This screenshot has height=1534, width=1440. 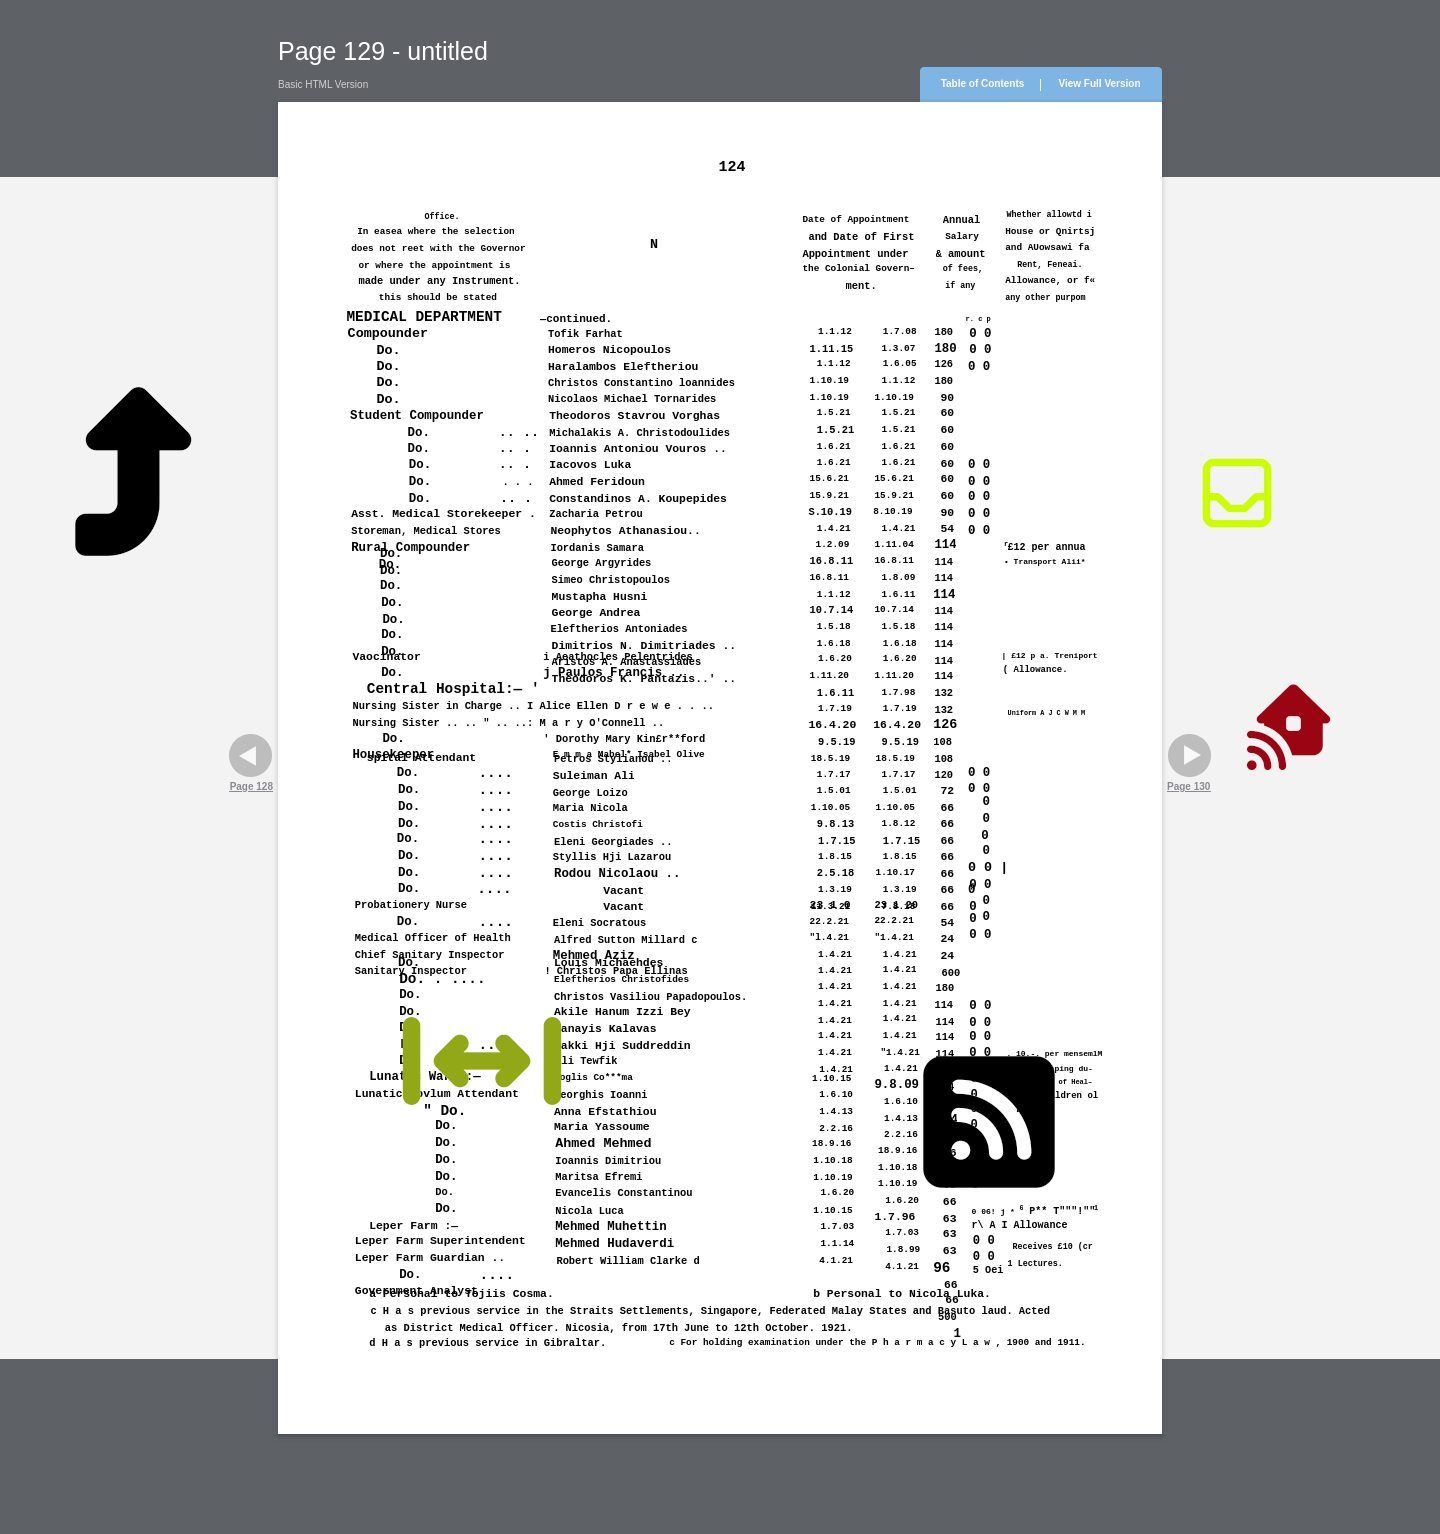 I want to click on access smart home controls, so click(x=1291, y=726).